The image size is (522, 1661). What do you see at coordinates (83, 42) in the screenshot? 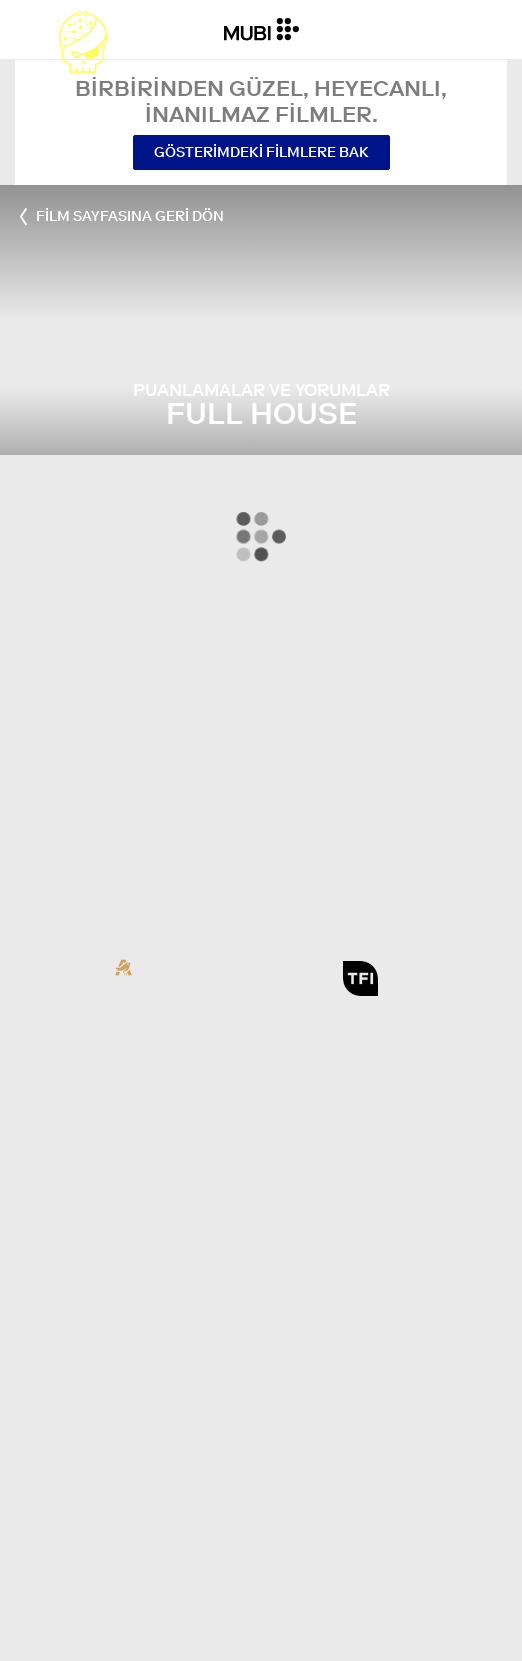
I see `visit the Root Me cybersecurity learning platform` at bounding box center [83, 42].